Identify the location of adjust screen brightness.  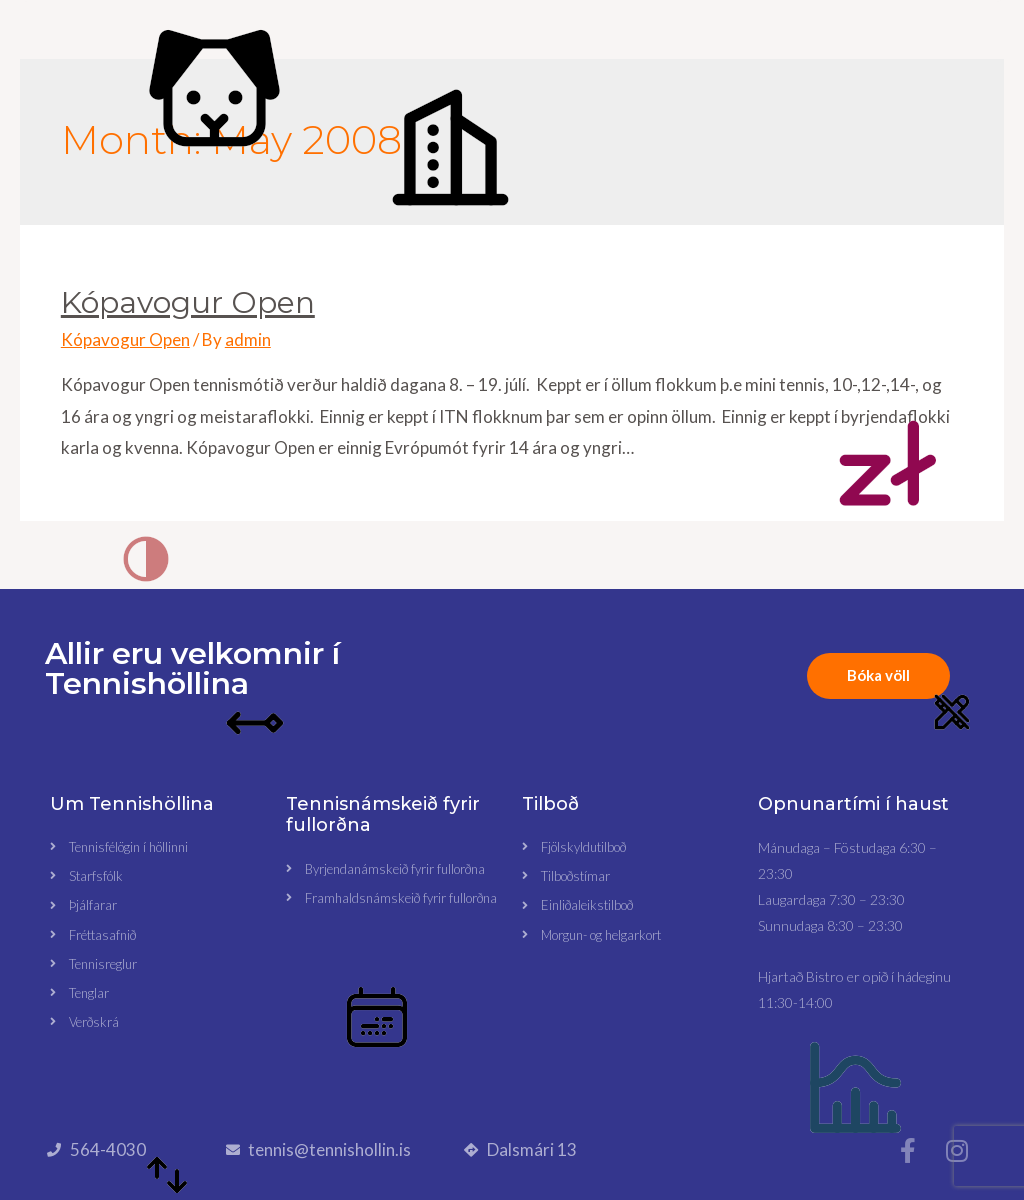
(146, 559).